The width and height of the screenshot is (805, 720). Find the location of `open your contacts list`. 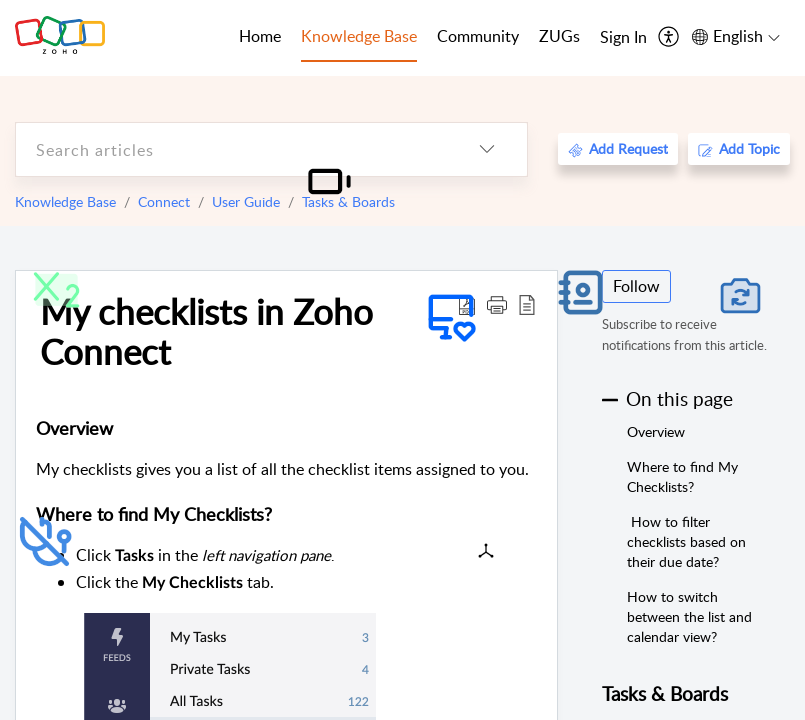

open your contacts list is located at coordinates (580, 292).